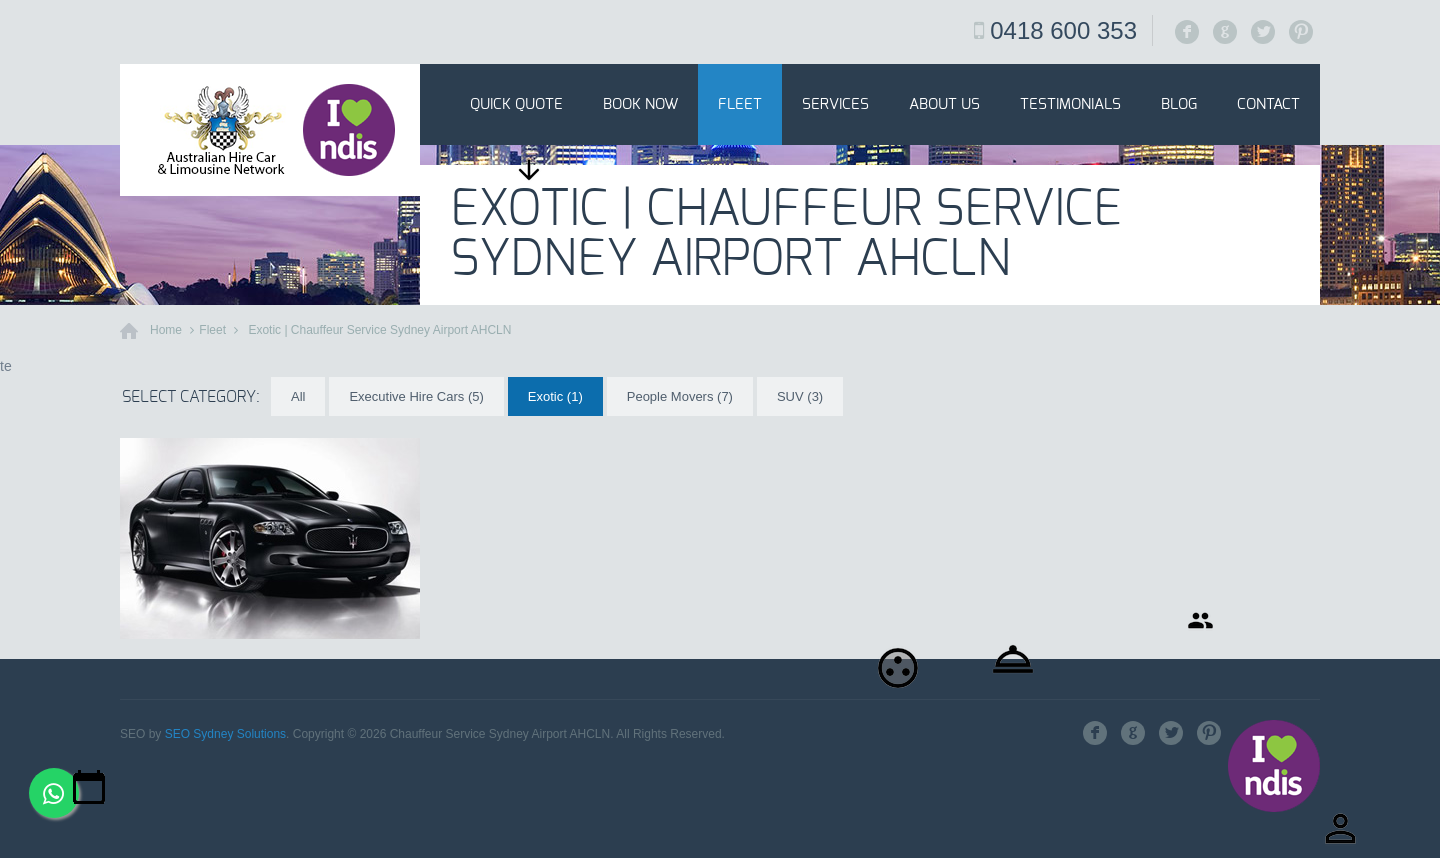 This screenshot has height=858, width=1440. Describe the element at coordinates (1340, 828) in the screenshot. I see `view or edit your profile` at that location.